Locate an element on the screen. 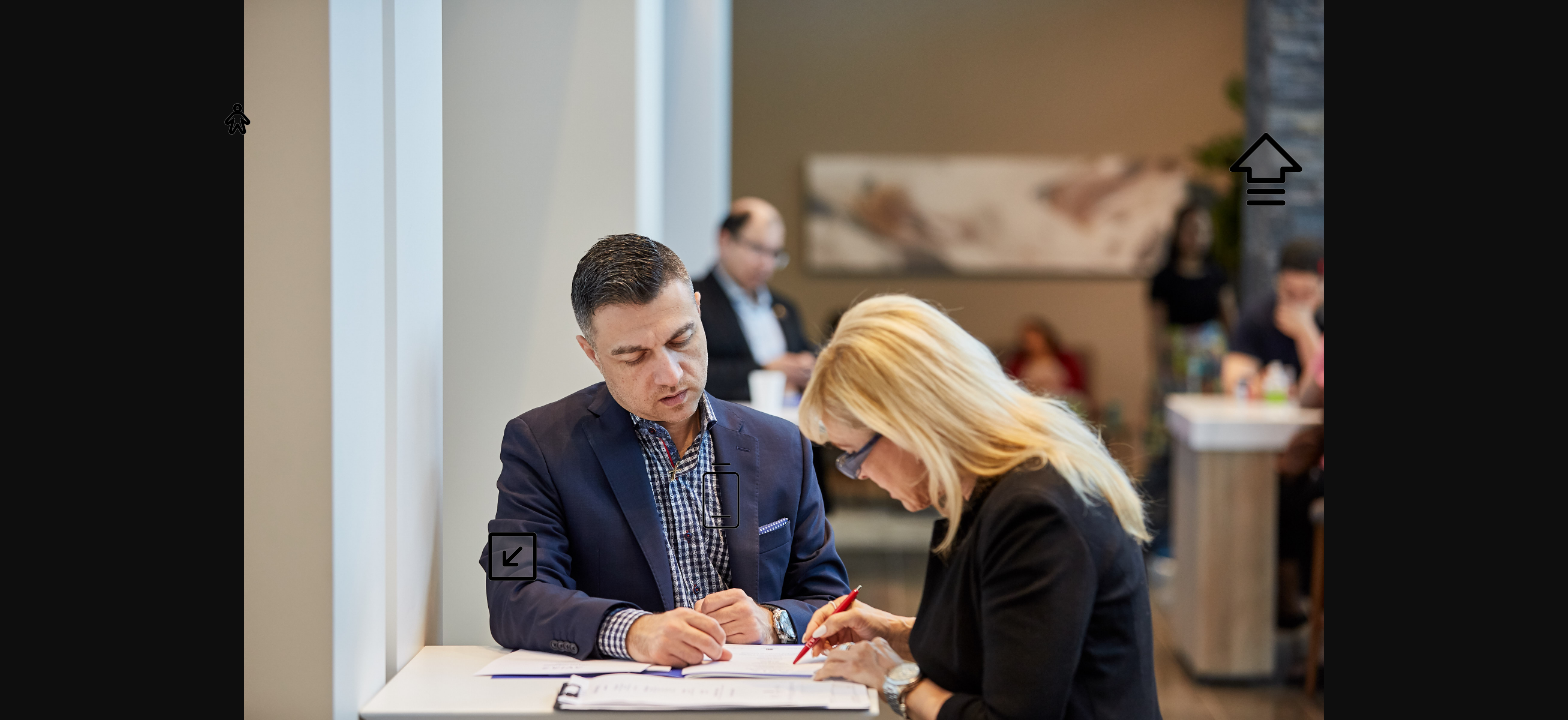  move content to bottom-left corner is located at coordinates (512, 556).